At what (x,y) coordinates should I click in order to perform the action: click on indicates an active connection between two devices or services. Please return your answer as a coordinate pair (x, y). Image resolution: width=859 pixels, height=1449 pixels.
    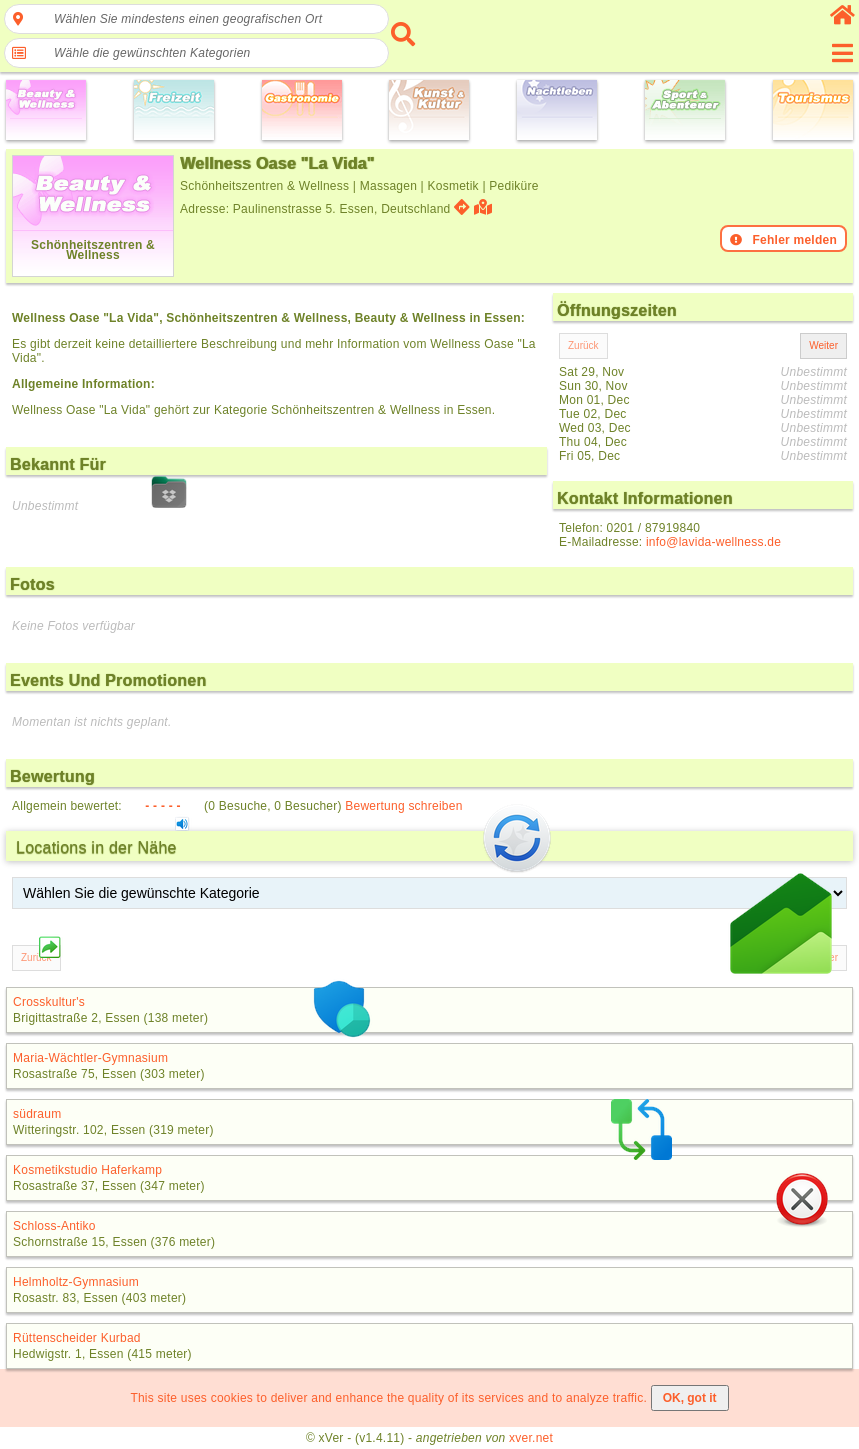
    Looking at the image, I should click on (641, 1129).